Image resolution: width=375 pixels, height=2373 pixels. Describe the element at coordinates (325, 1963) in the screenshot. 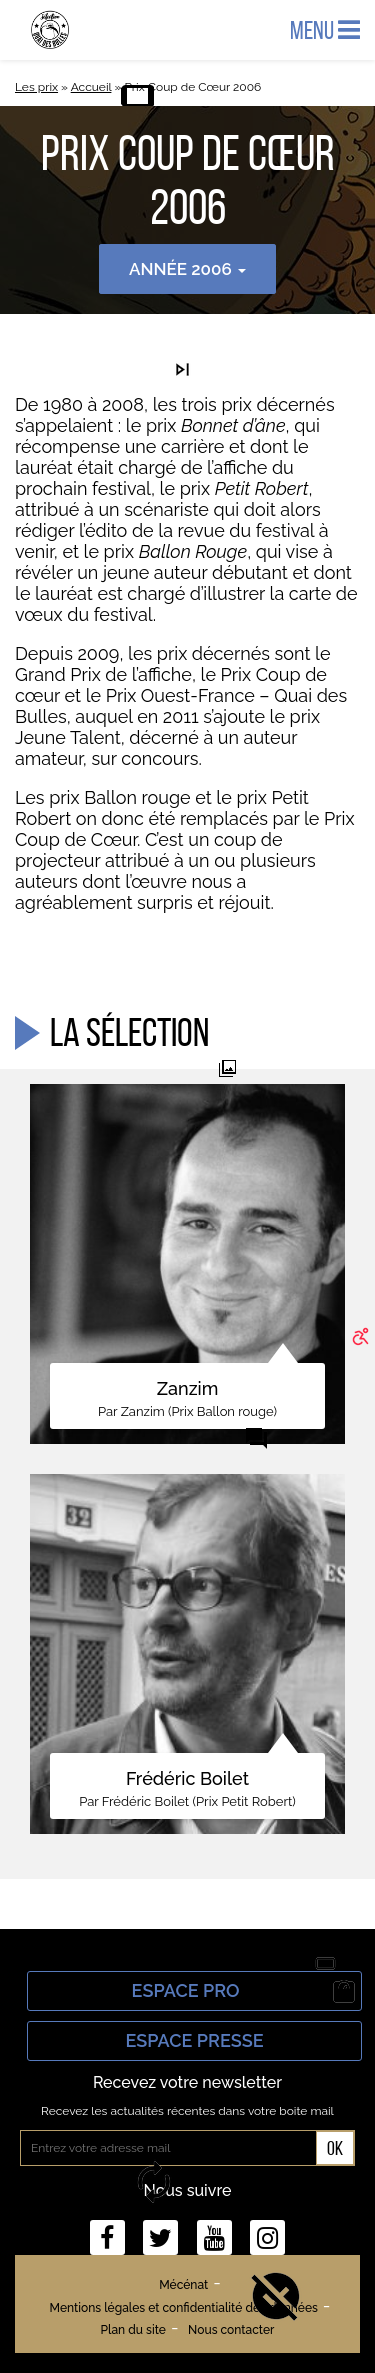

I see `toggle to landscape orientation` at that location.